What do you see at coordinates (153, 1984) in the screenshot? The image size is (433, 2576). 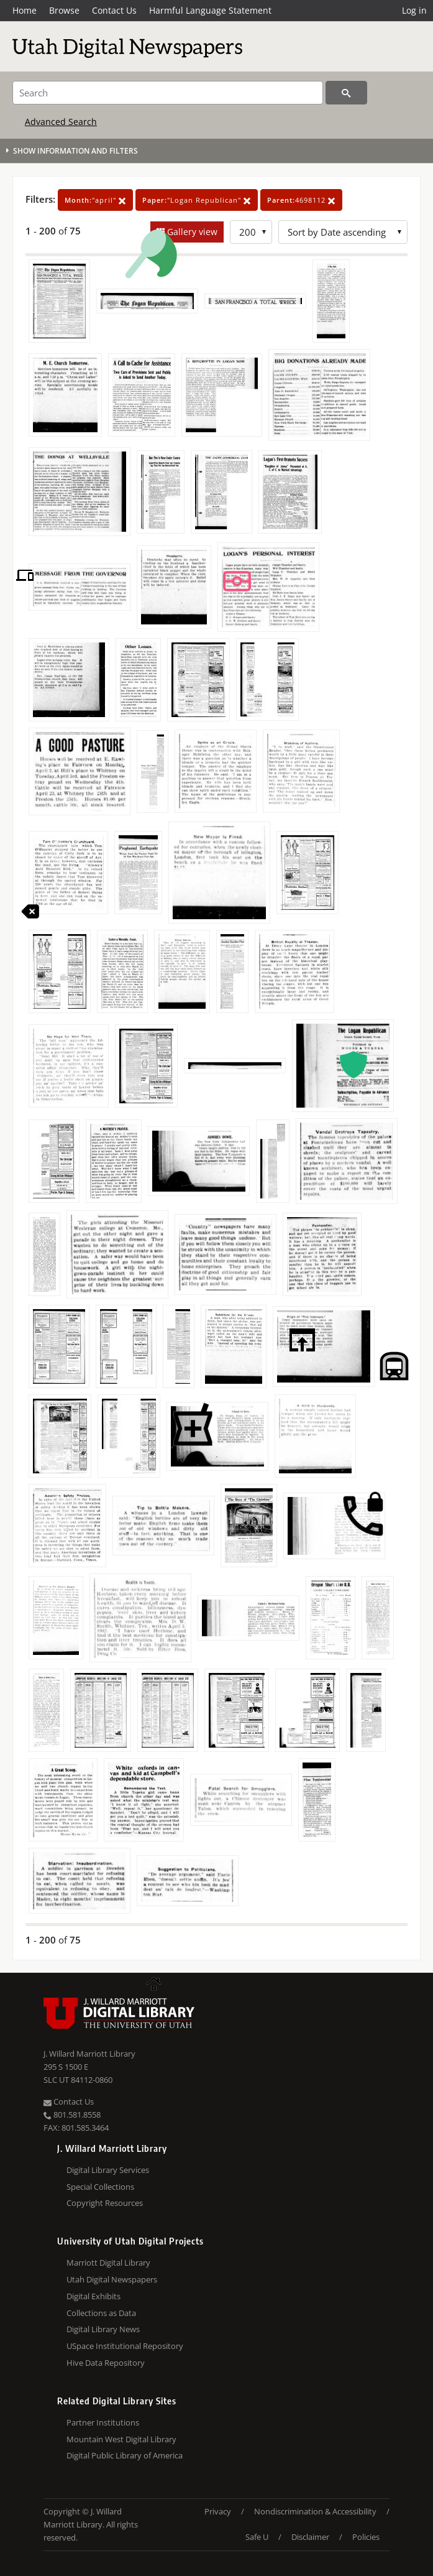 I see `access home or housing settings` at bounding box center [153, 1984].